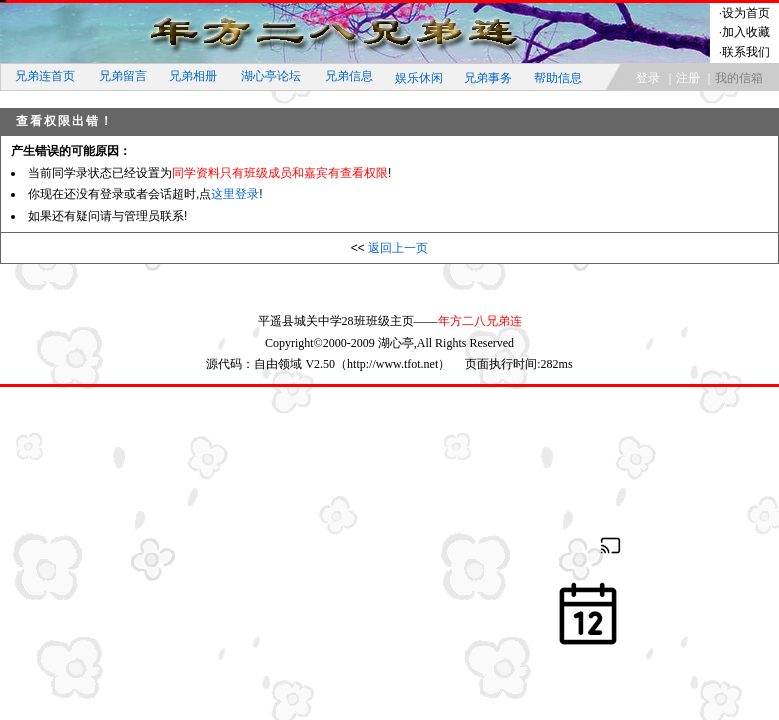  What do you see at coordinates (588, 616) in the screenshot?
I see `view calendar or scheduled events` at bounding box center [588, 616].